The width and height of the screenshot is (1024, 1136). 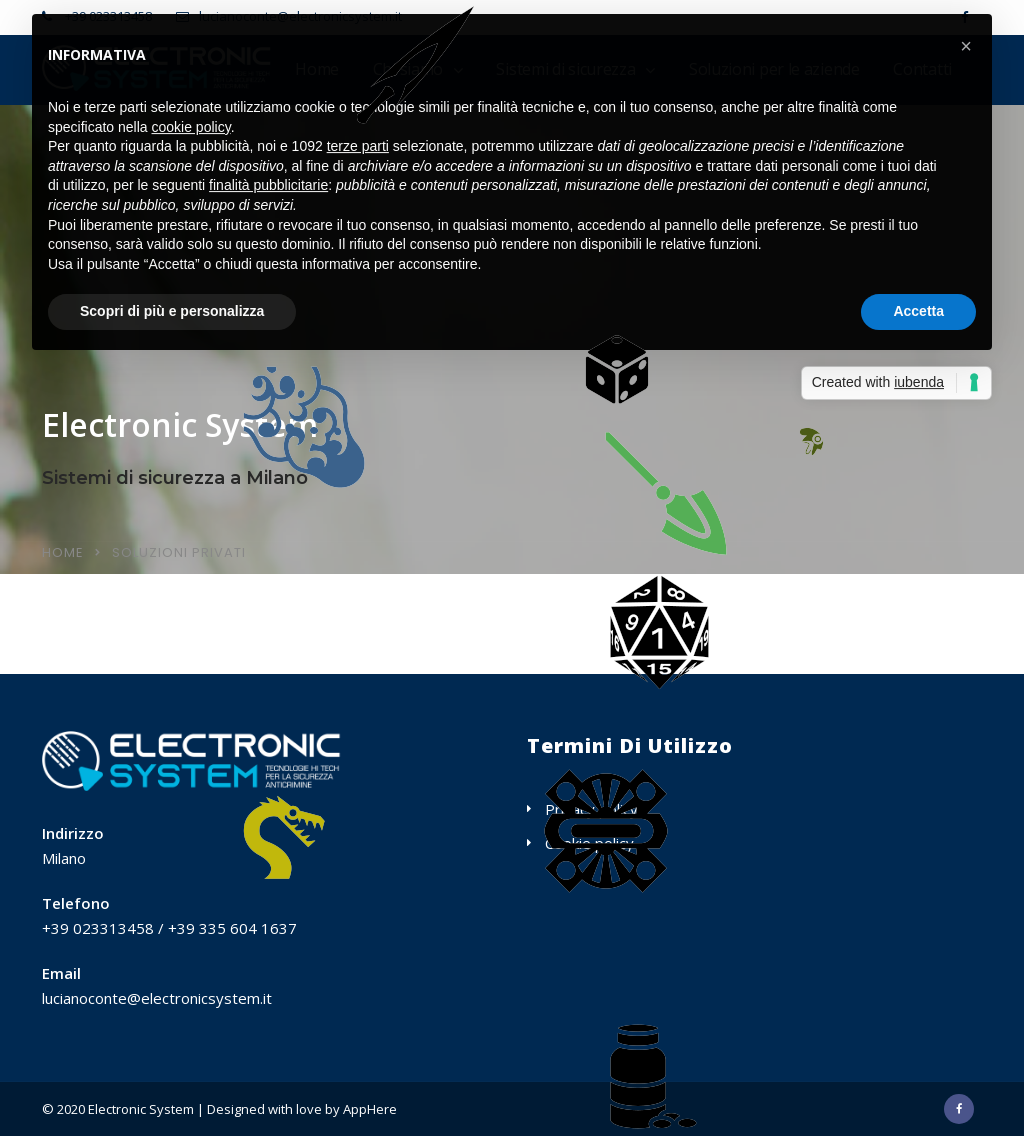 I want to click on select sea serpent creature in game, so click(x=283, y=837).